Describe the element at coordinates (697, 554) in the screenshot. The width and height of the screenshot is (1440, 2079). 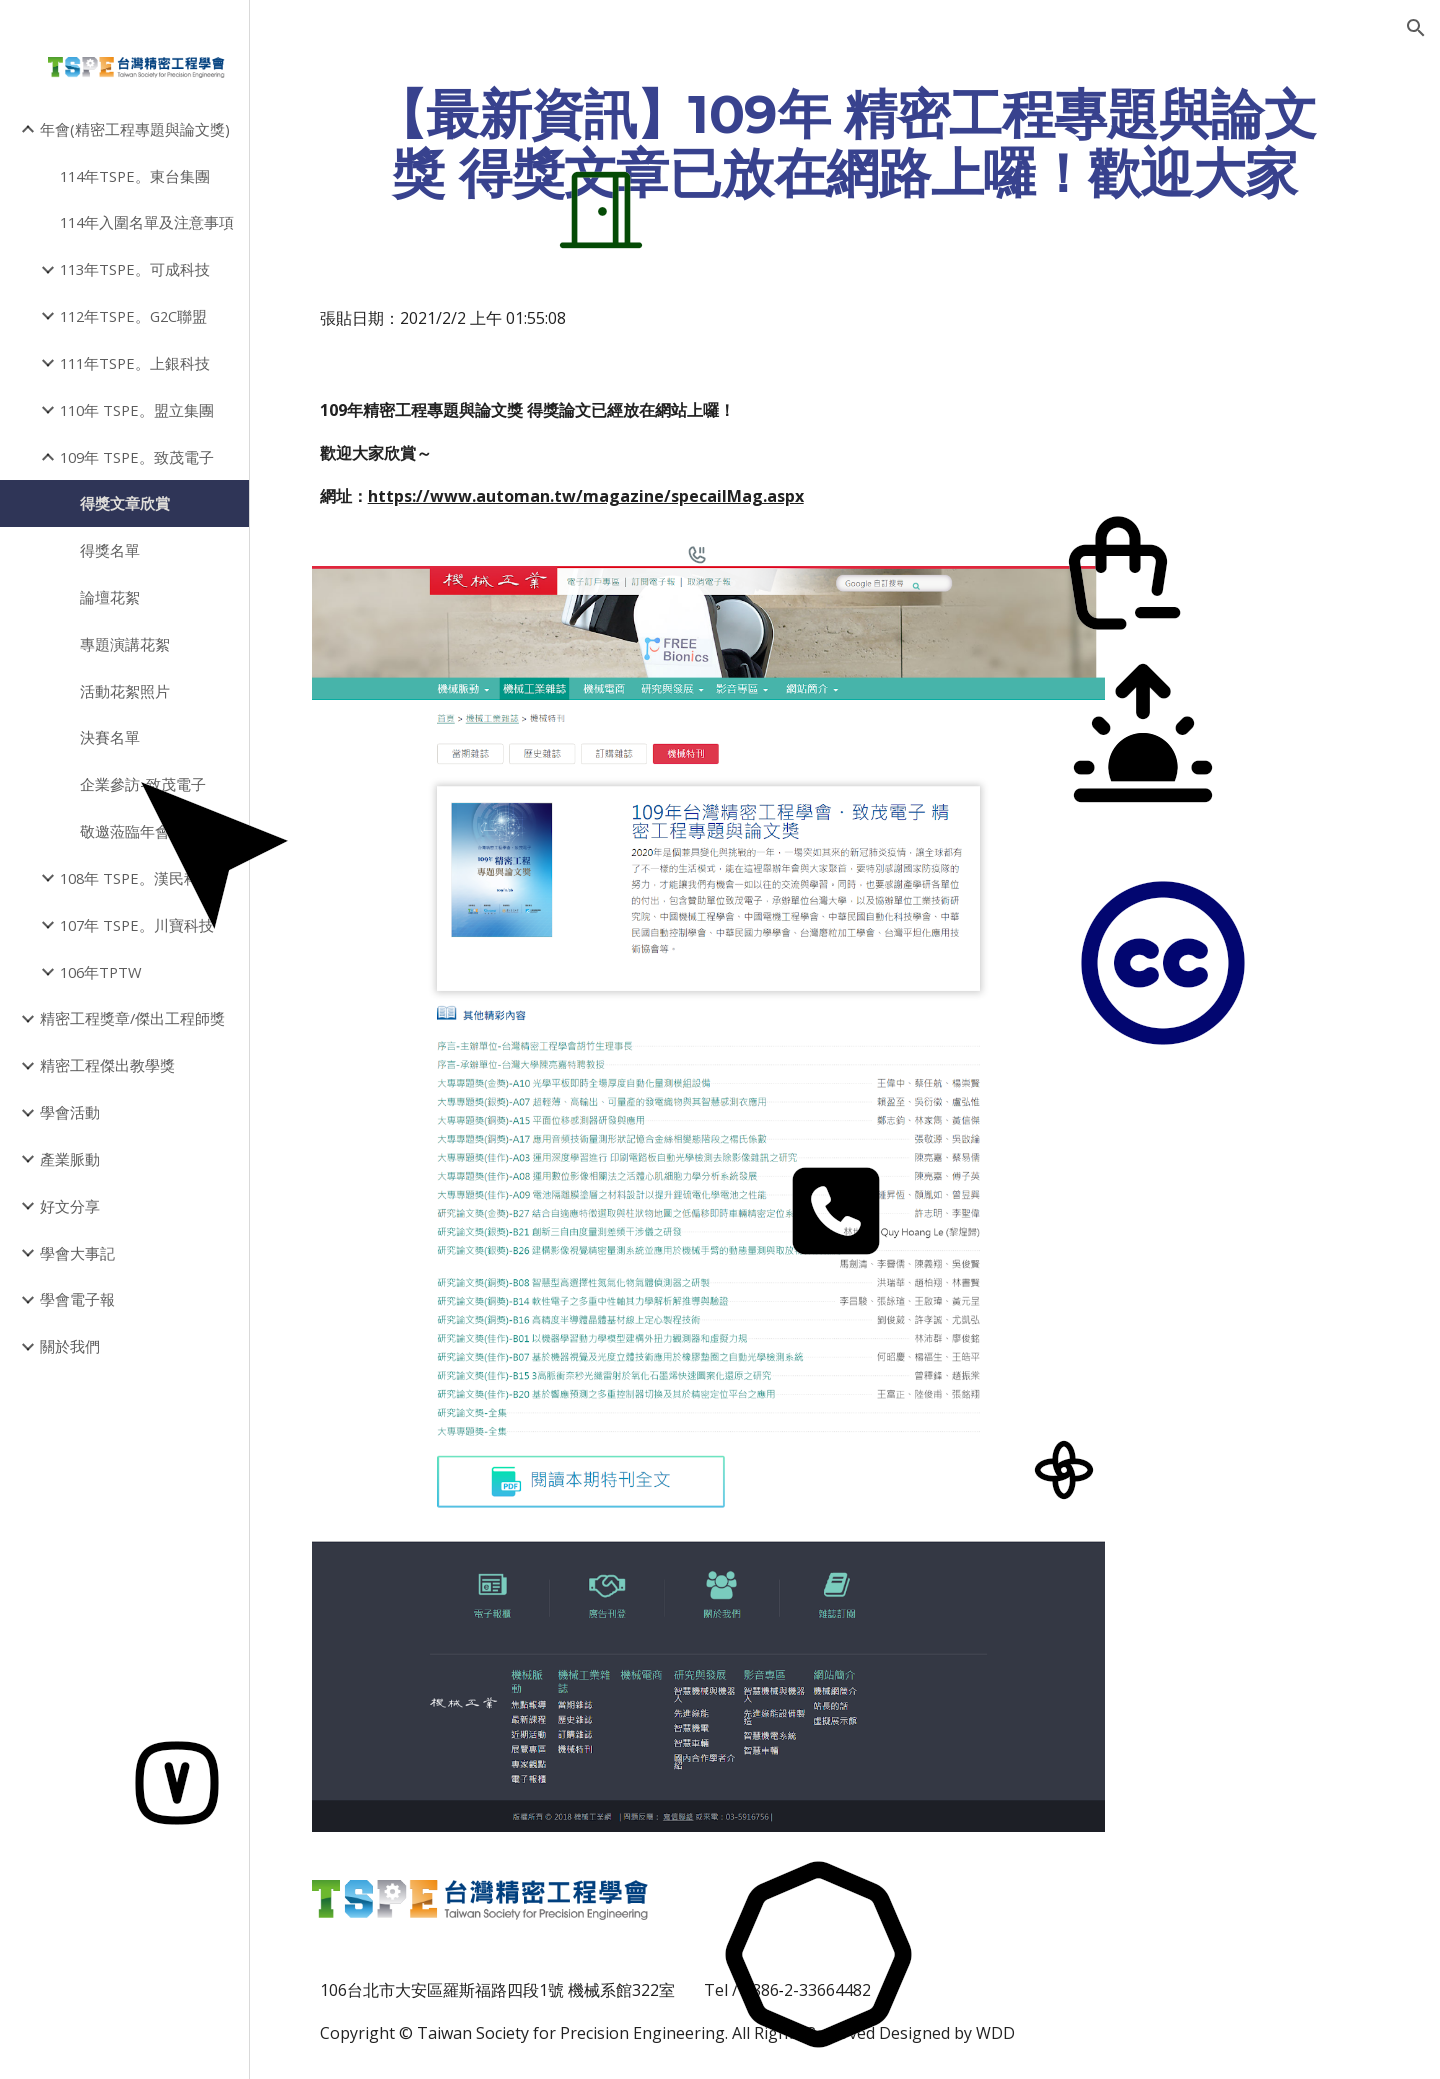
I see `put current call on hold` at that location.